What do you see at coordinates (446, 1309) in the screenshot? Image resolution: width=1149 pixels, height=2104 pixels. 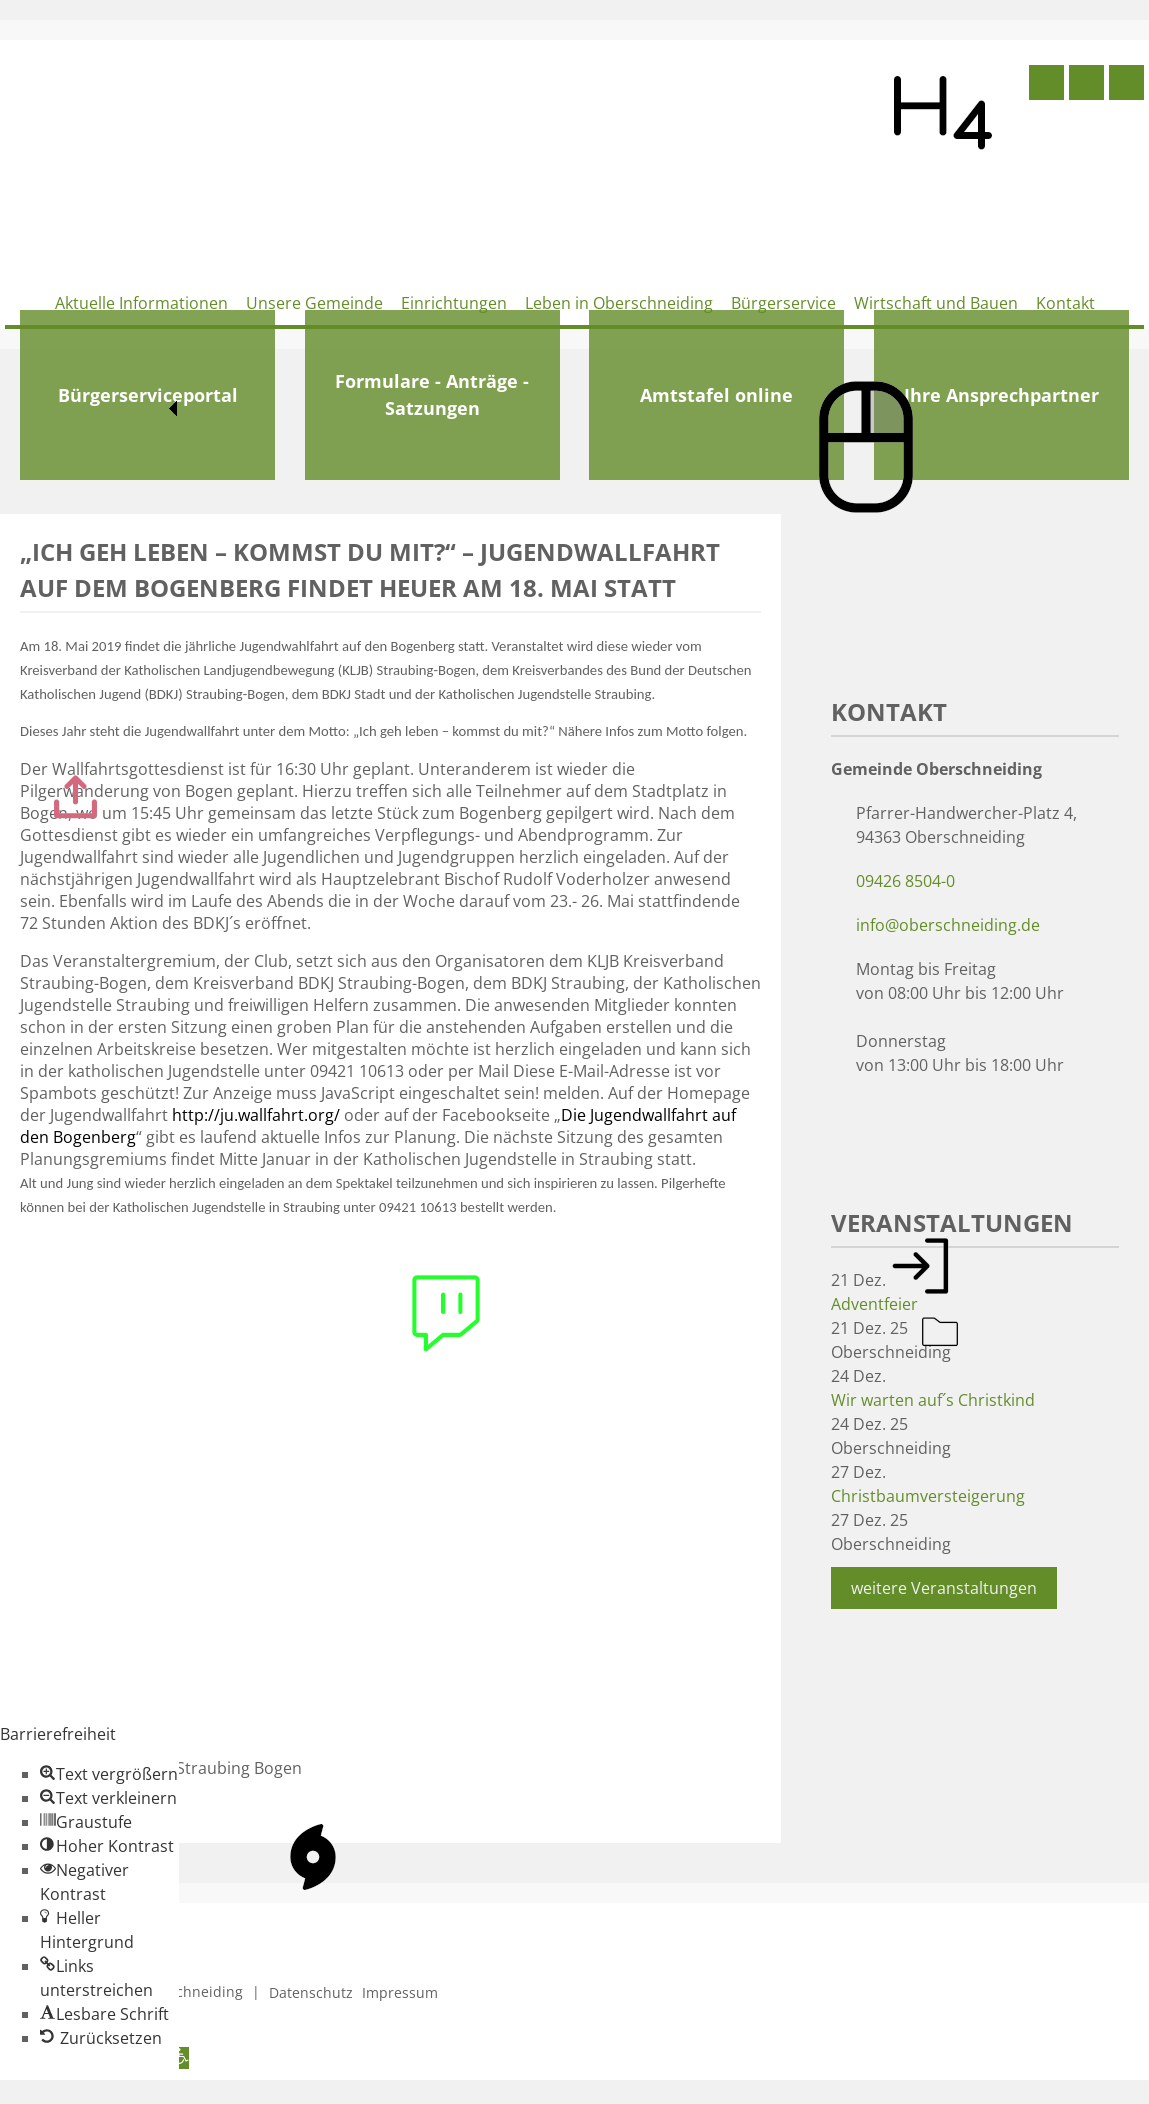 I see `open the Twitch app` at bounding box center [446, 1309].